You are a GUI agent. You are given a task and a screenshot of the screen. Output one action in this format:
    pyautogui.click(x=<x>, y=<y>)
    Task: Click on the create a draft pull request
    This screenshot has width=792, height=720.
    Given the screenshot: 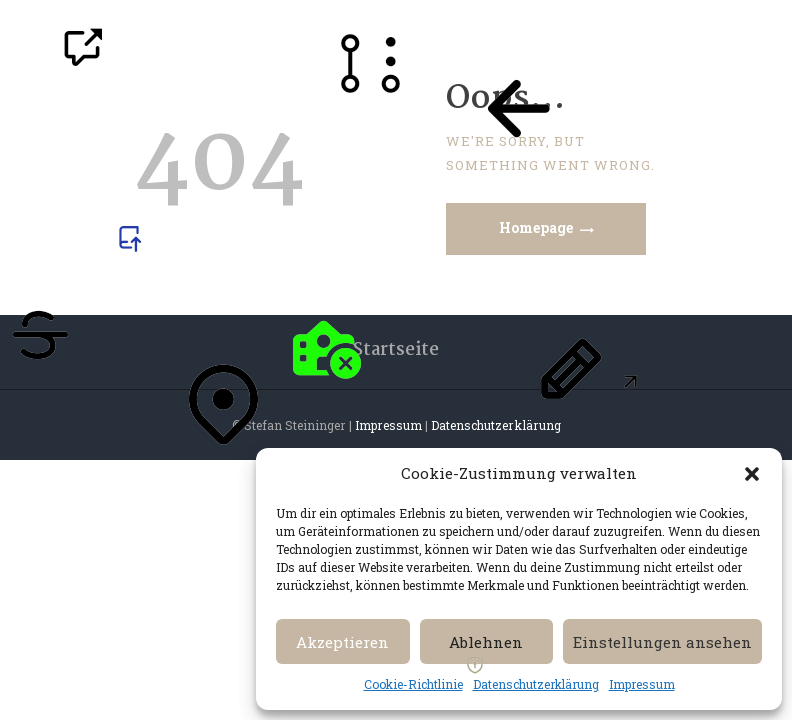 What is the action you would take?
    pyautogui.click(x=370, y=63)
    